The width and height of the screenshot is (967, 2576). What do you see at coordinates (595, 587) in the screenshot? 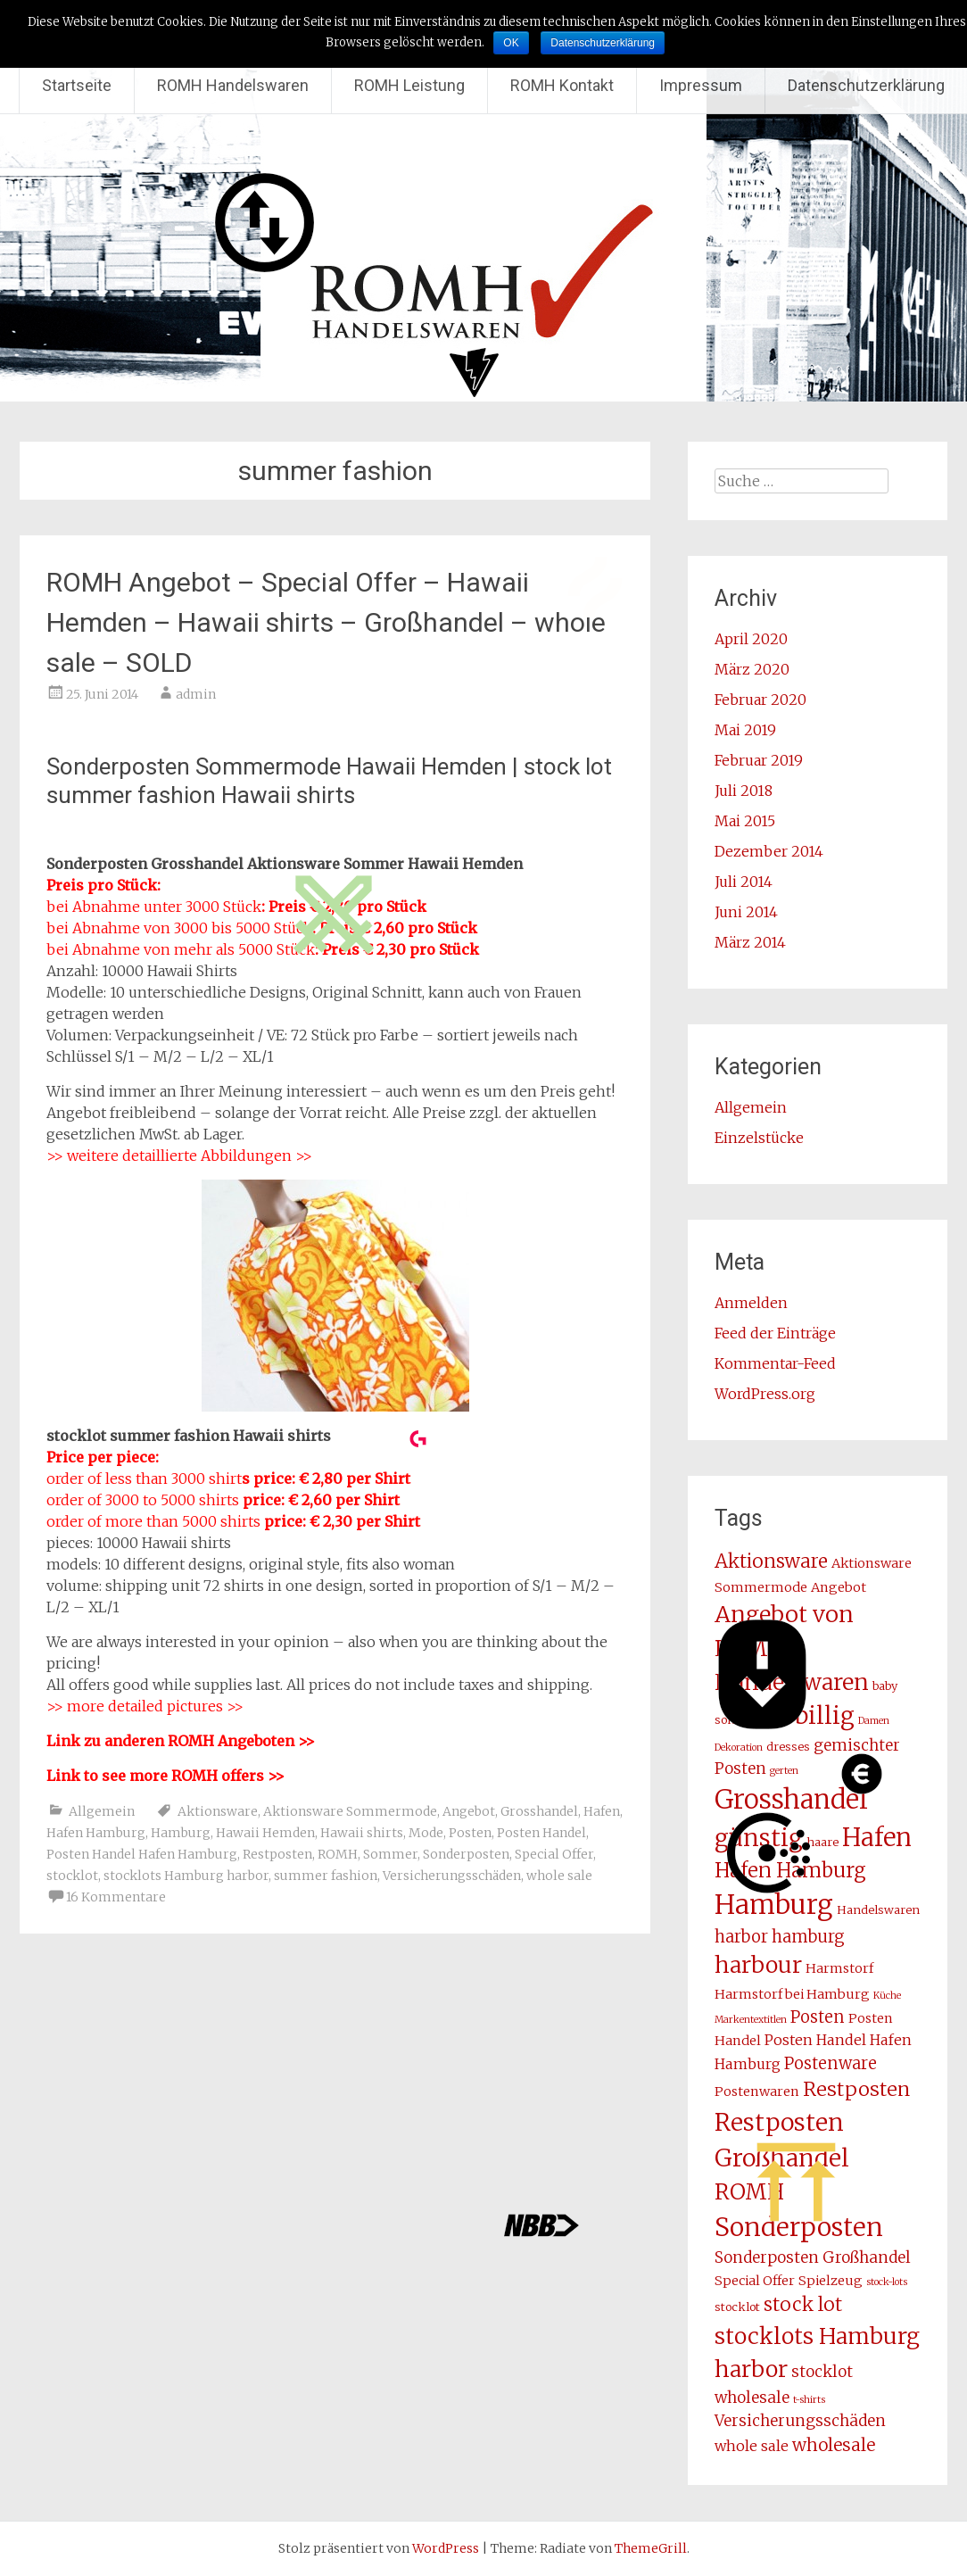
I see `hotjar analytics and feedback tool logo` at bounding box center [595, 587].